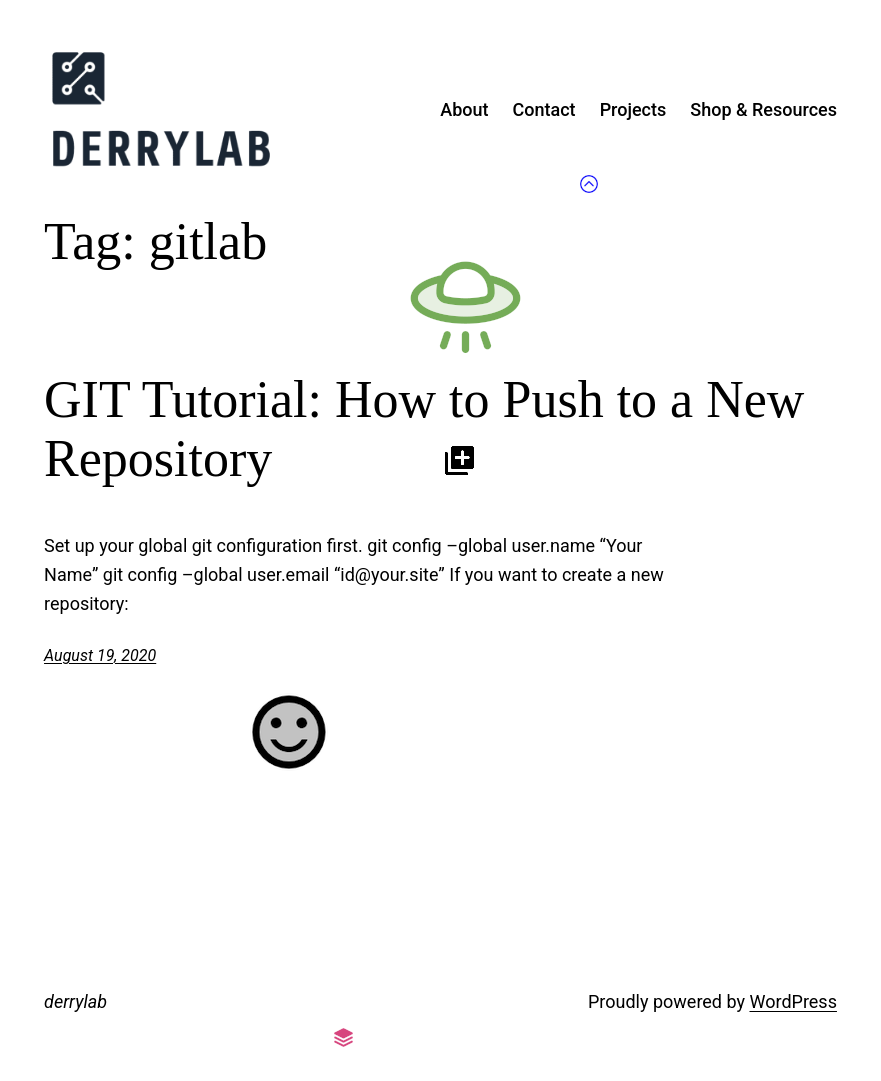 The image size is (881, 1081). I want to click on rate your experience as positive, so click(289, 732).